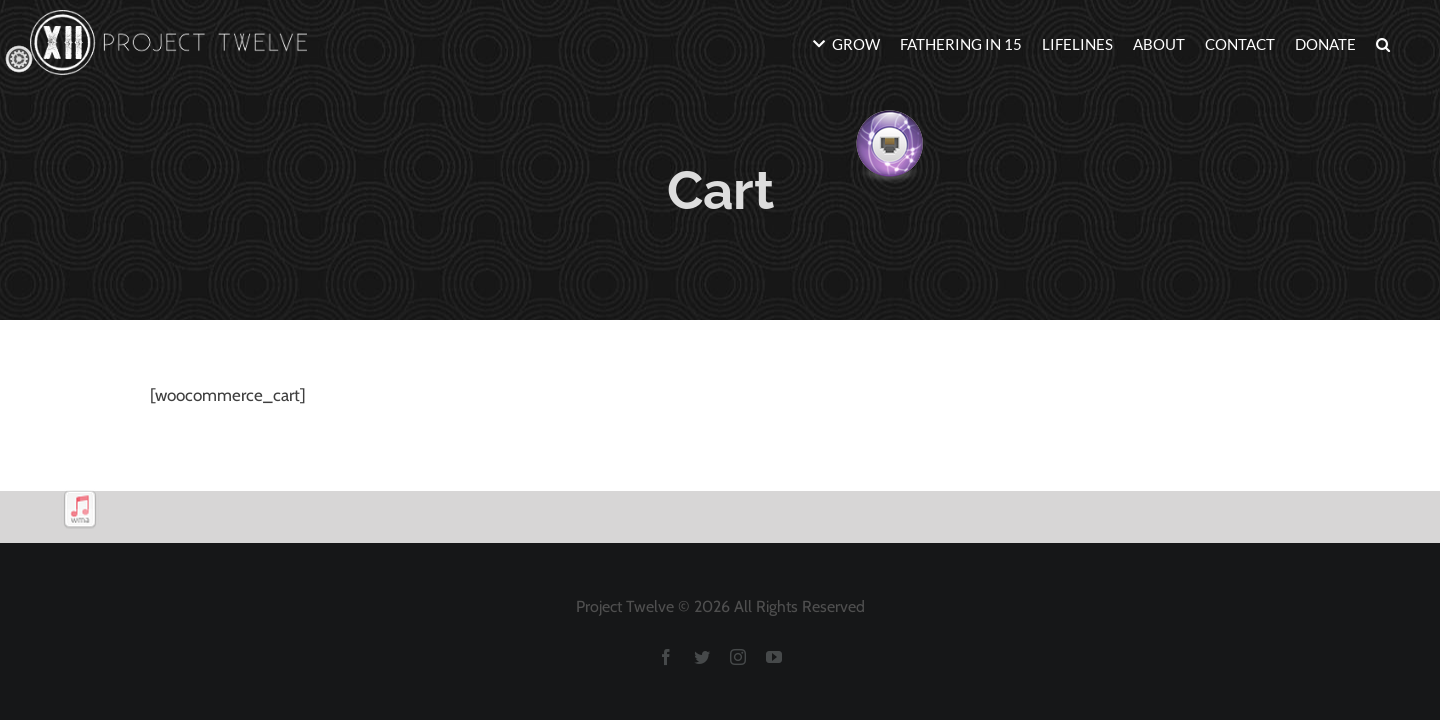 This screenshot has width=1440, height=720. I want to click on connect to a network, so click(890, 148).